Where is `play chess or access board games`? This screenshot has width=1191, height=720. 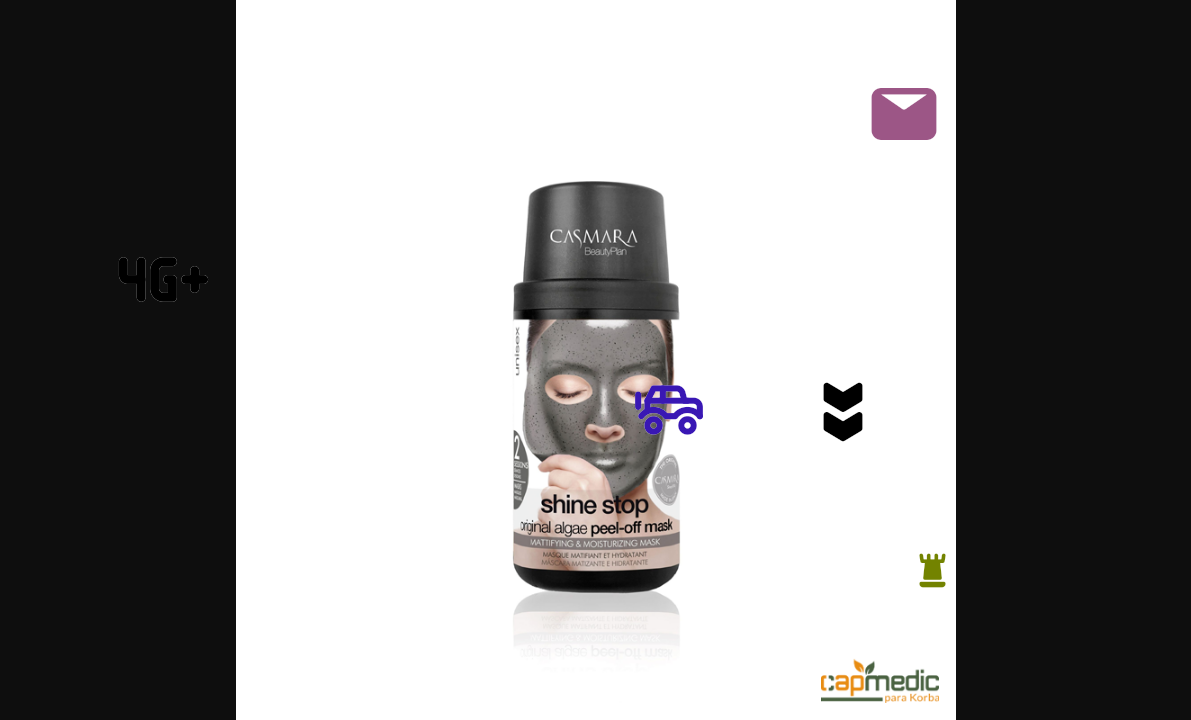
play chess or access board games is located at coordinates (932, 570).